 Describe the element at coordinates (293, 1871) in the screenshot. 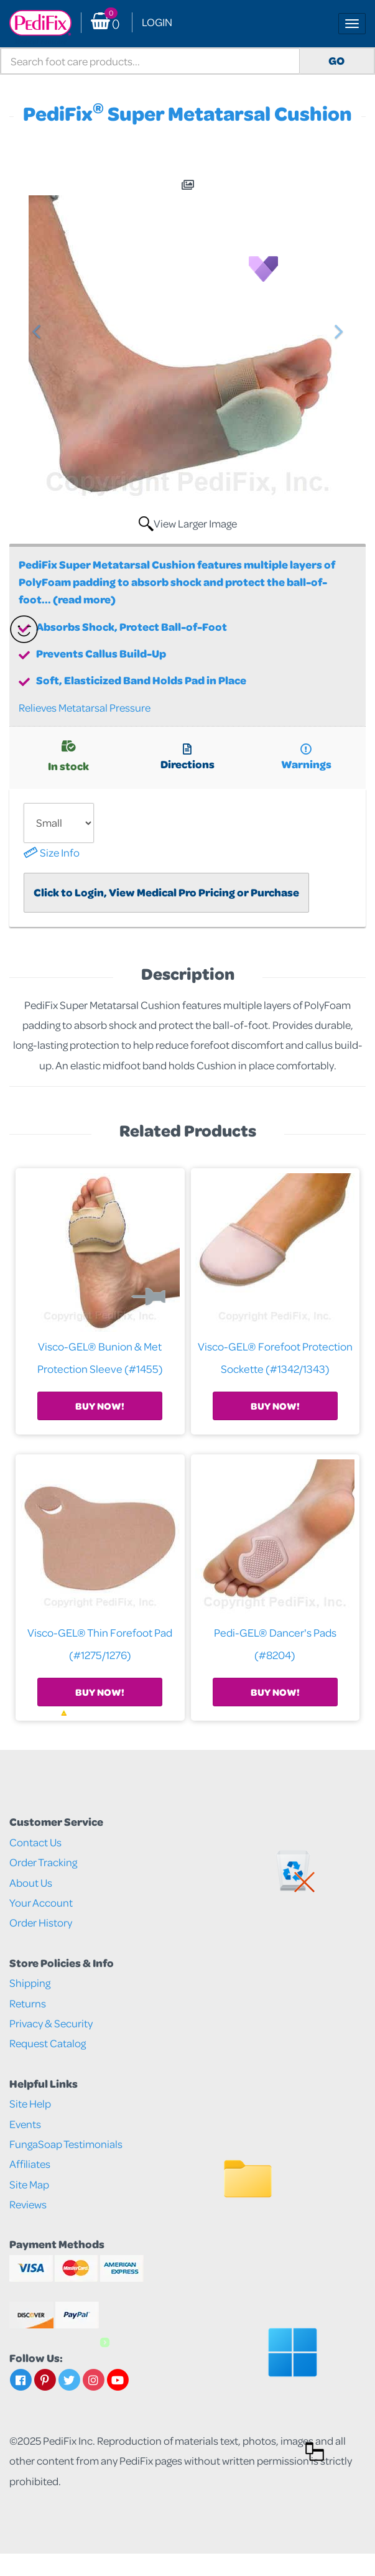

I see `empty recycle bin with no items to restore` at that location.